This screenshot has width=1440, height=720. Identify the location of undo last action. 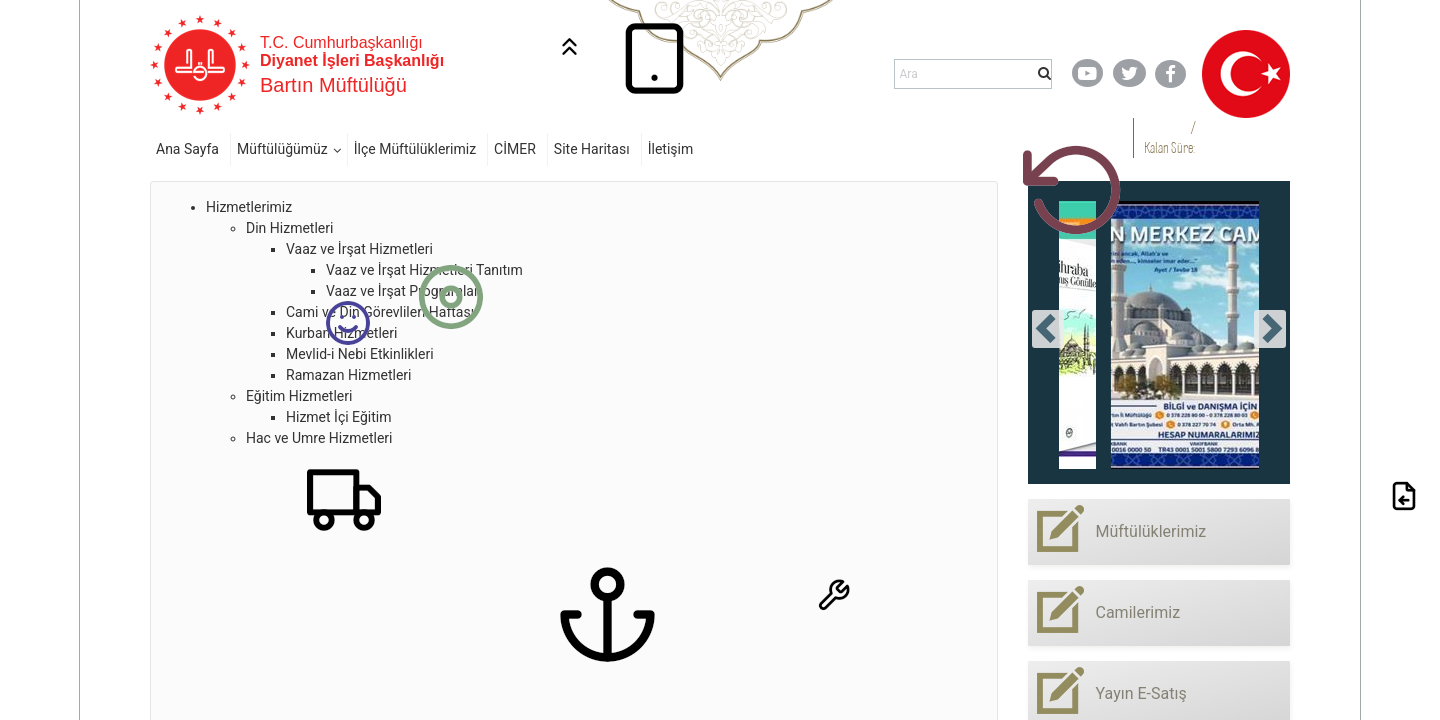
(1076, 190).